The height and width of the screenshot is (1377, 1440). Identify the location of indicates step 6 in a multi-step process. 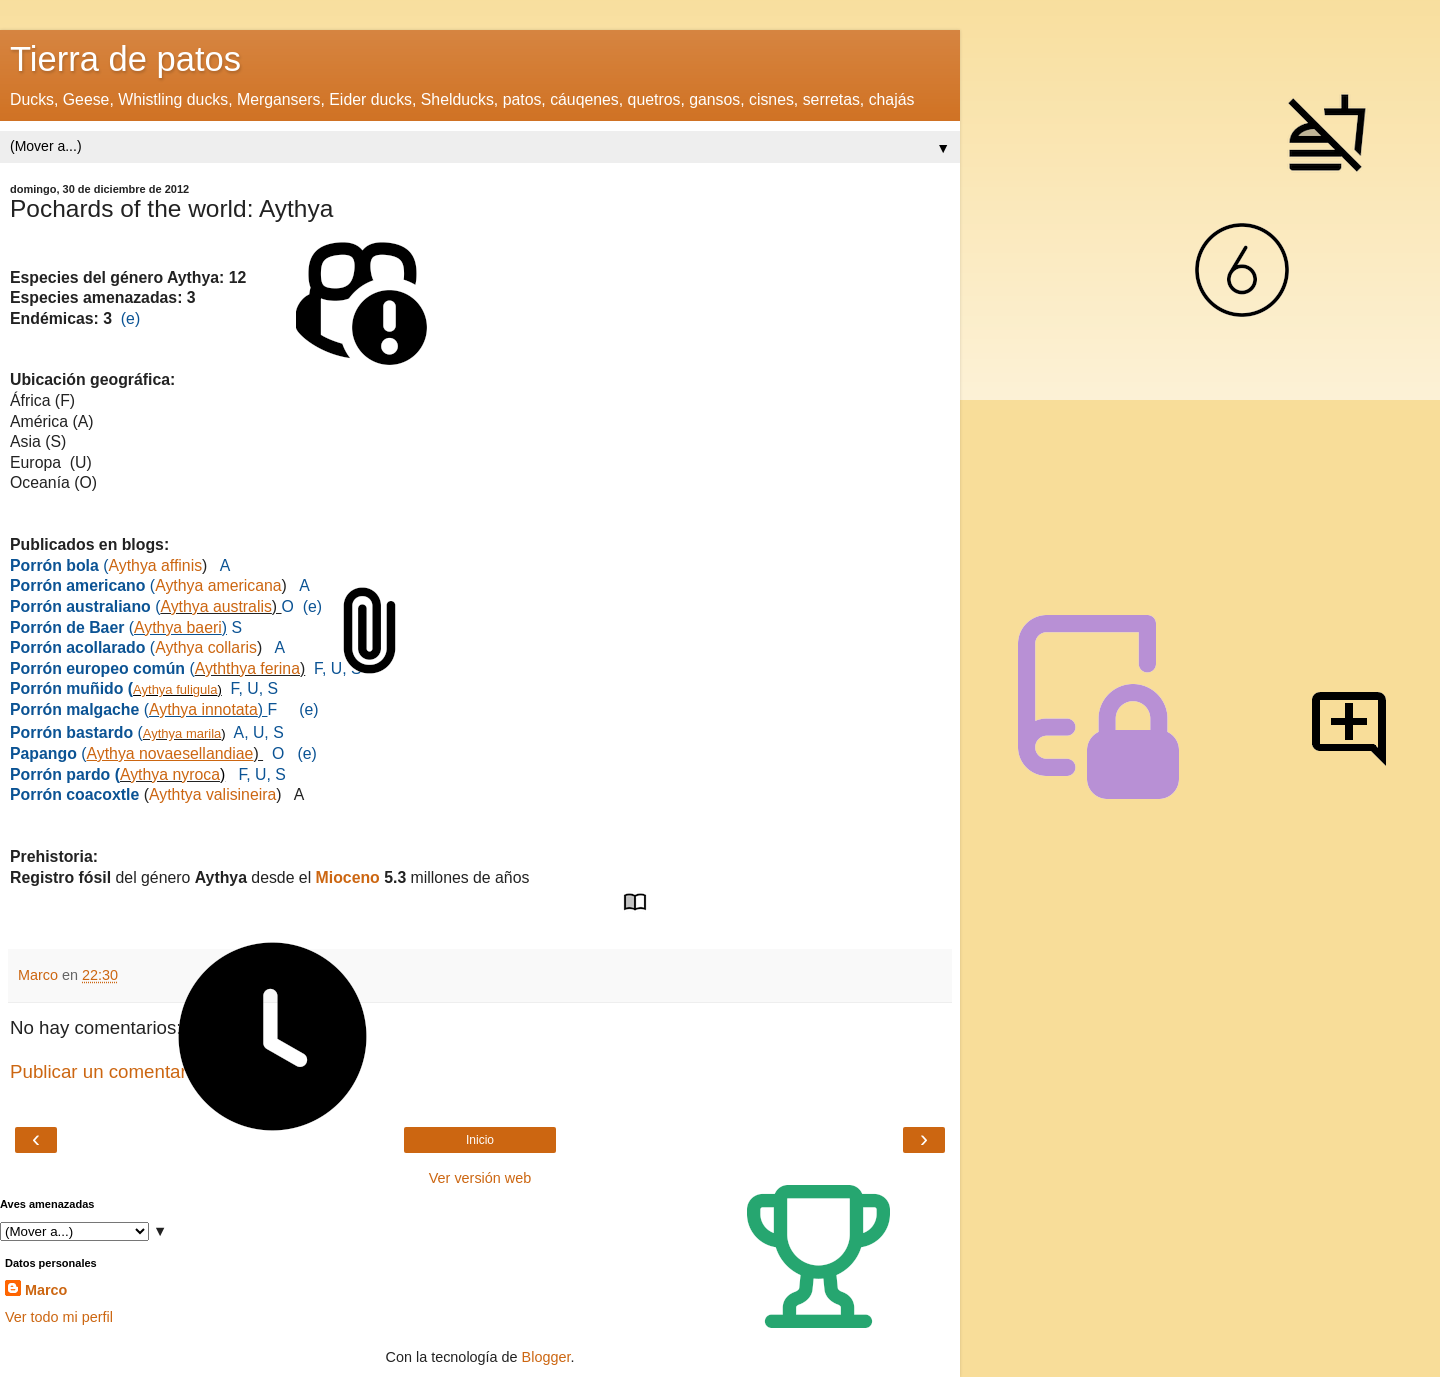
(1242, 270).